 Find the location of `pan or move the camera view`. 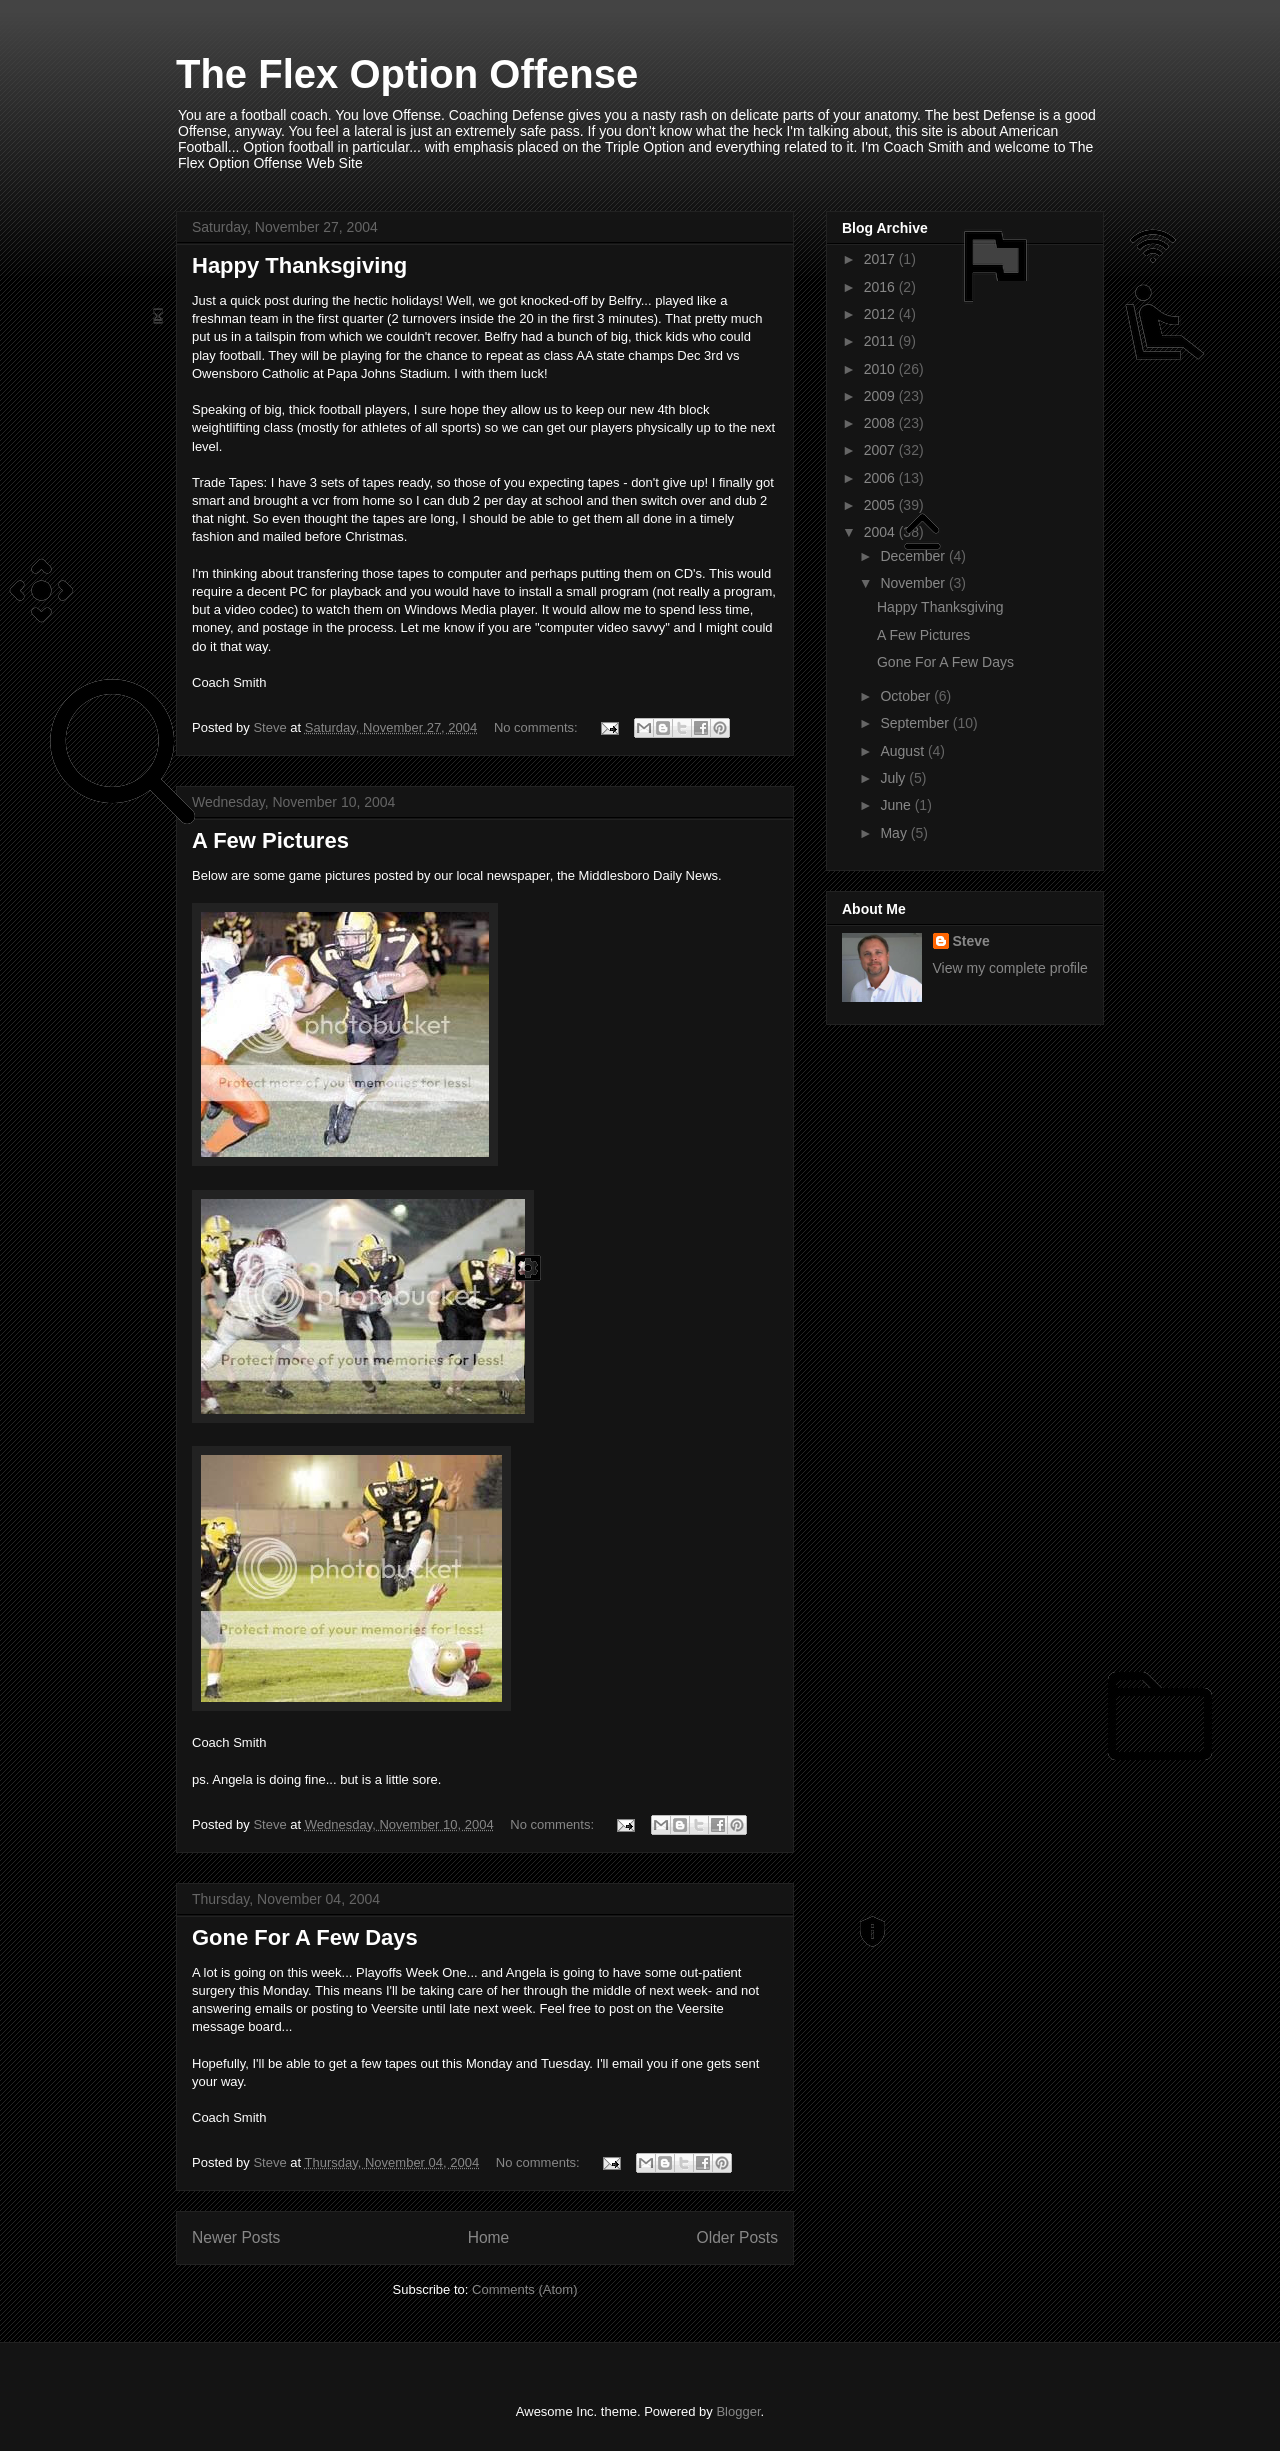

pan or move the camera view is located at coordinates (41, 590).